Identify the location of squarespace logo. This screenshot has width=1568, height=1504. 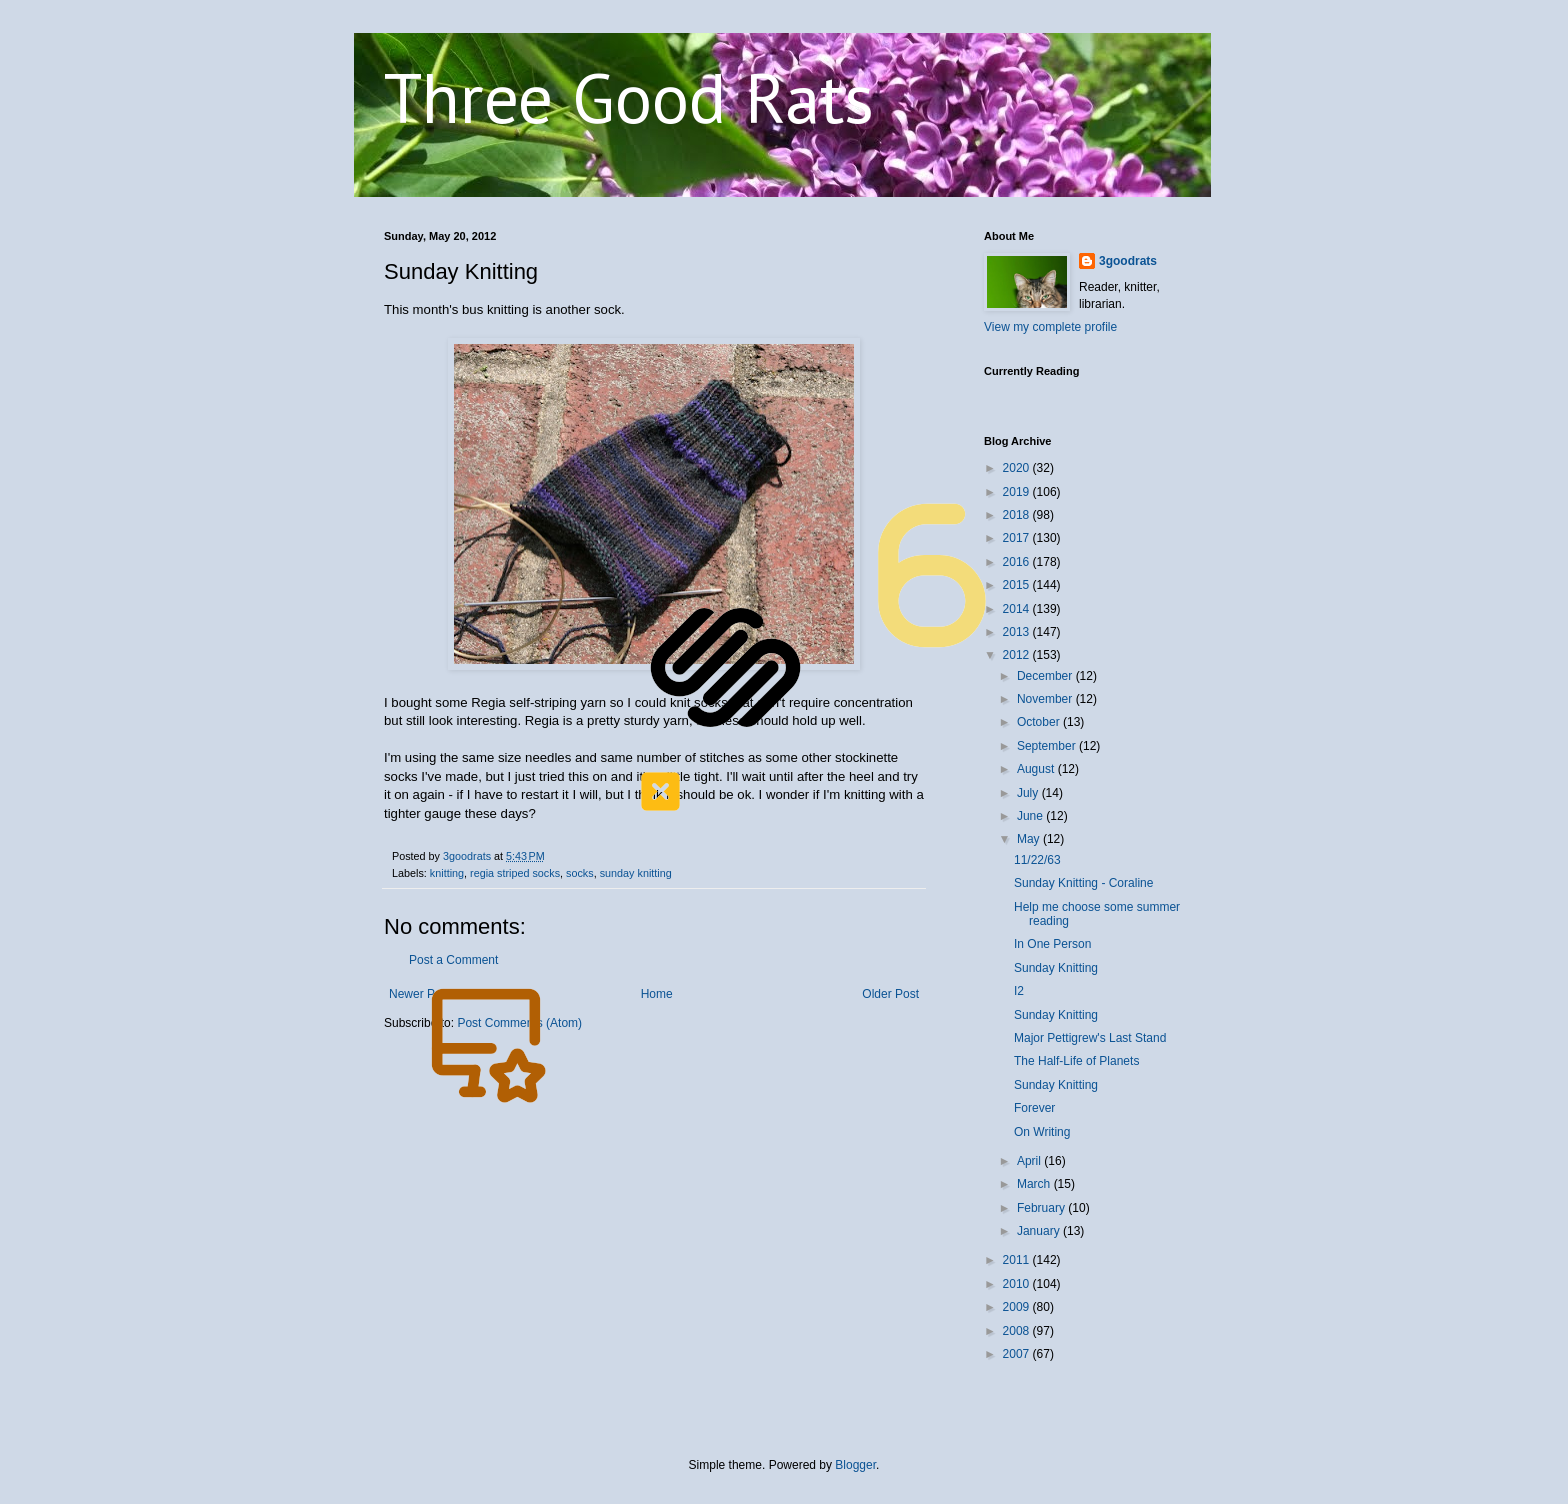
(725, 667).